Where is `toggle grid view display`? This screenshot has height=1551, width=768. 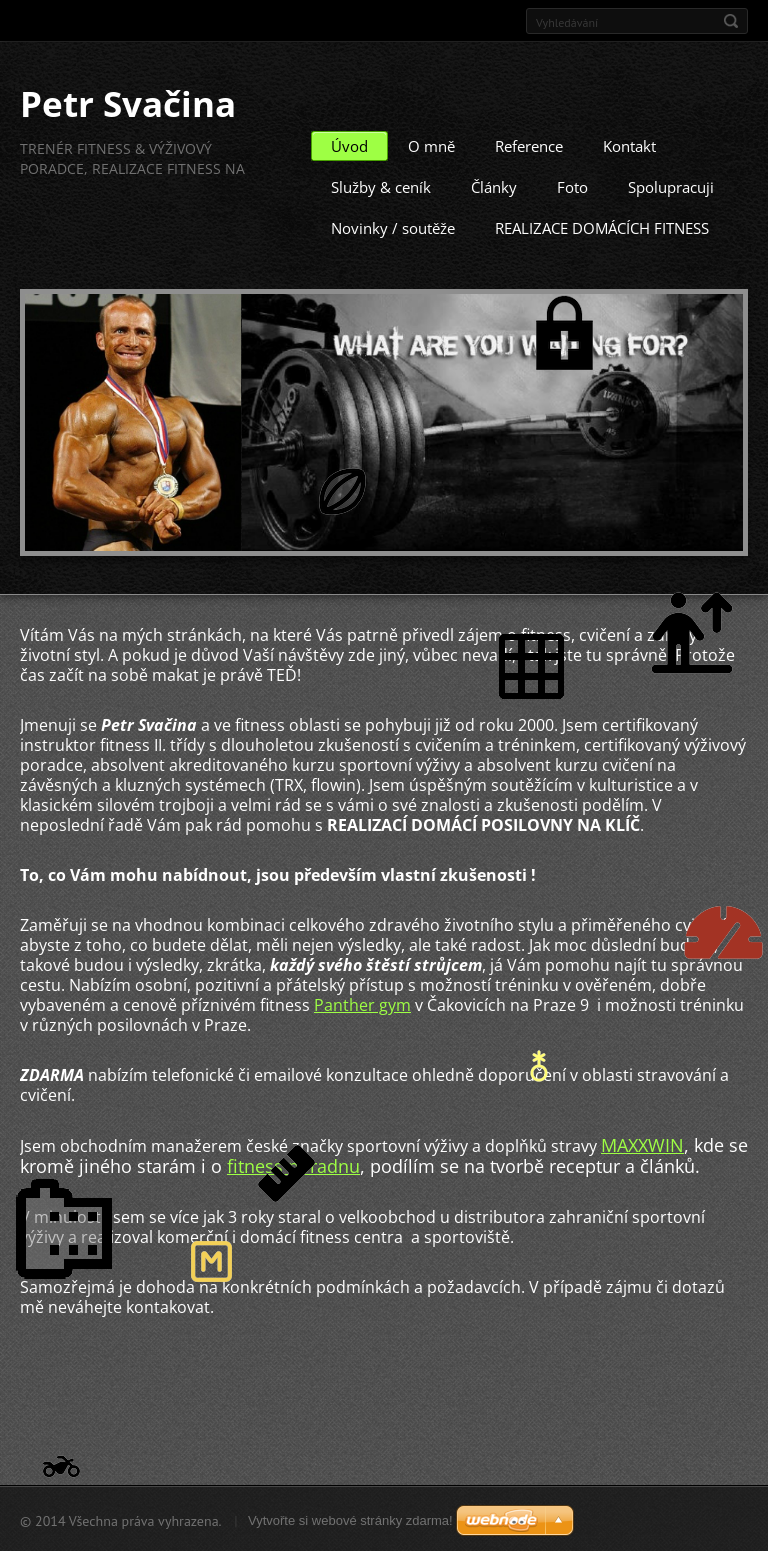
toggle grid view display is located at coordinates (531, 666).